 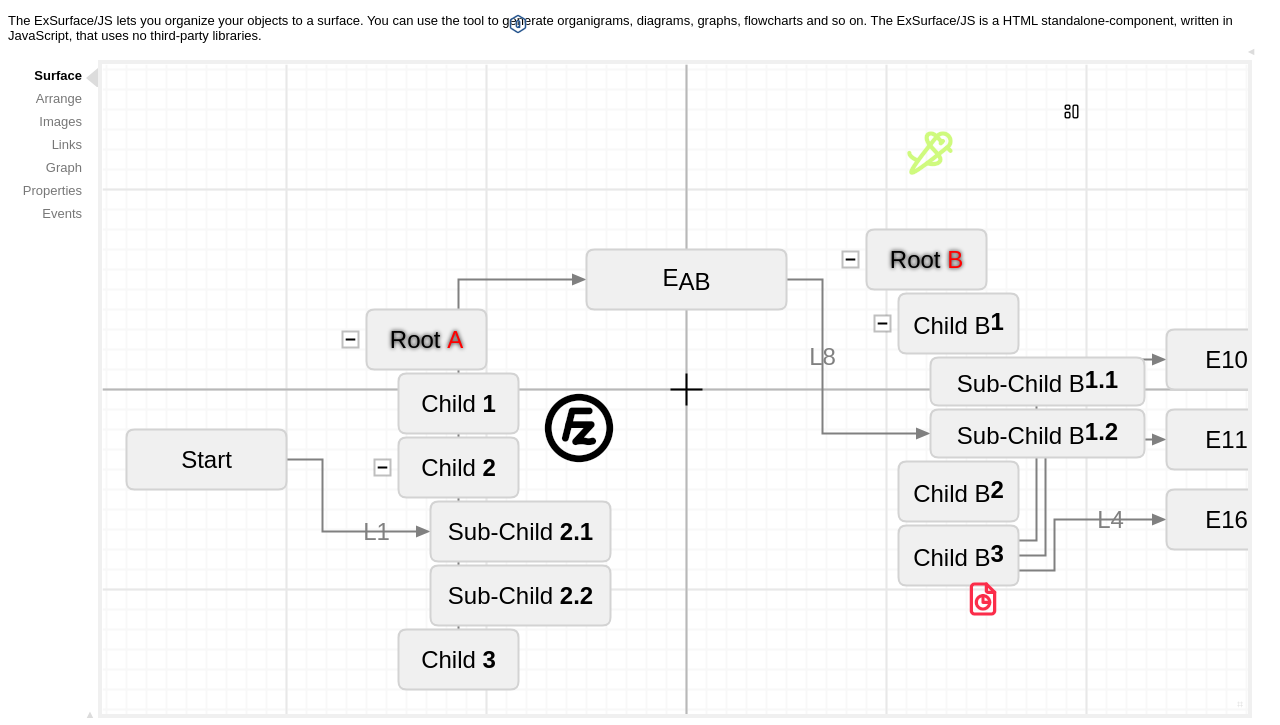 I want to click on open filezilla ftp client, so click(x=579, y=428).